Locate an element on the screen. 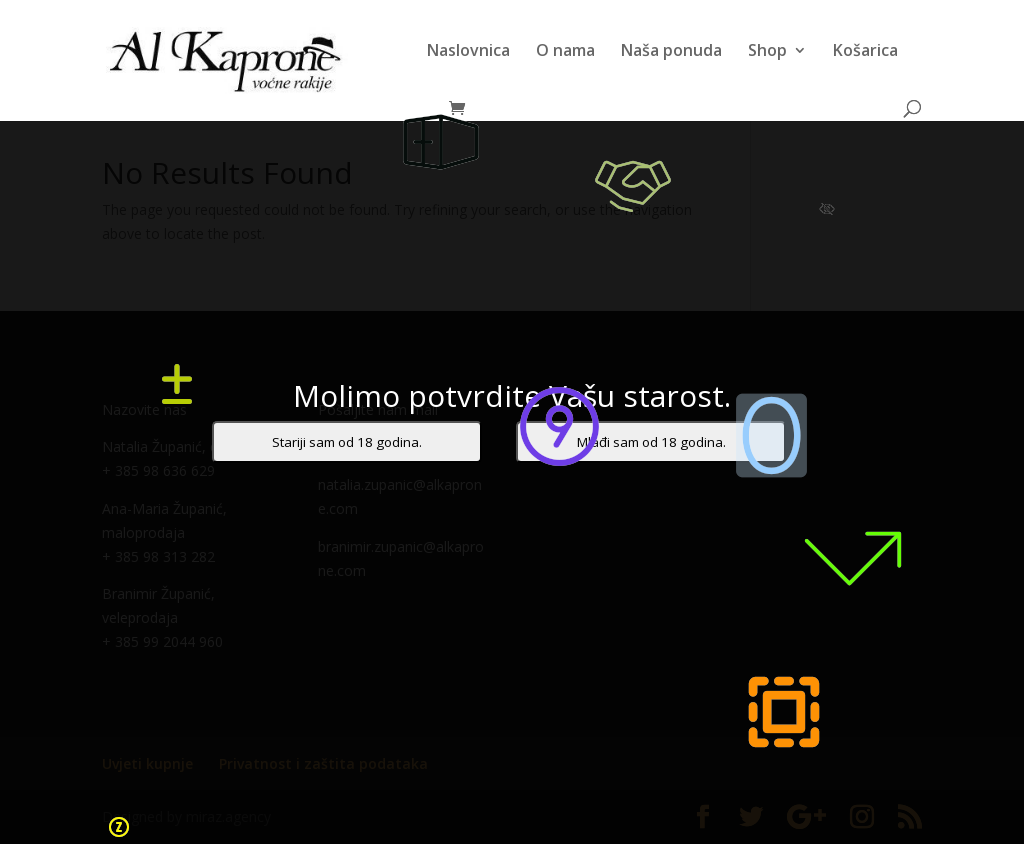 The height and width of the screenshot is (844, 1024). indicates item number nine in a list or sequence is located at coordinates (559, 426).